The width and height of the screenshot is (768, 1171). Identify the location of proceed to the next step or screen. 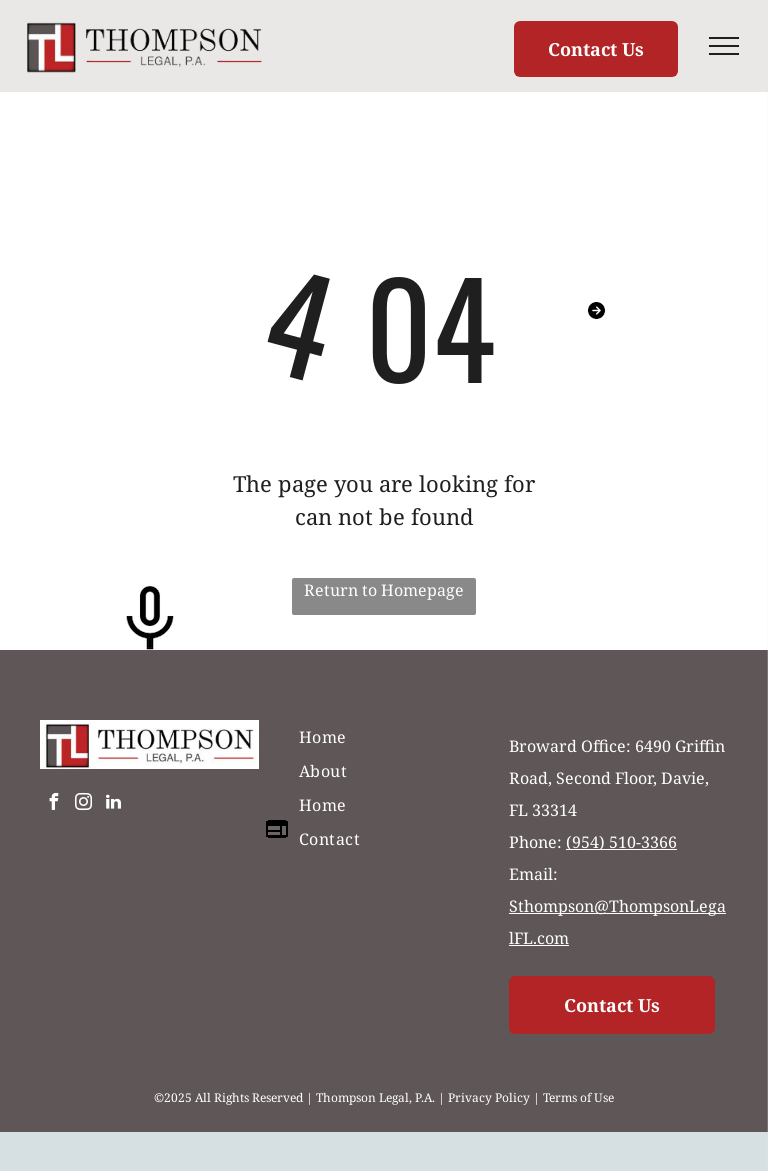
(596, 310).